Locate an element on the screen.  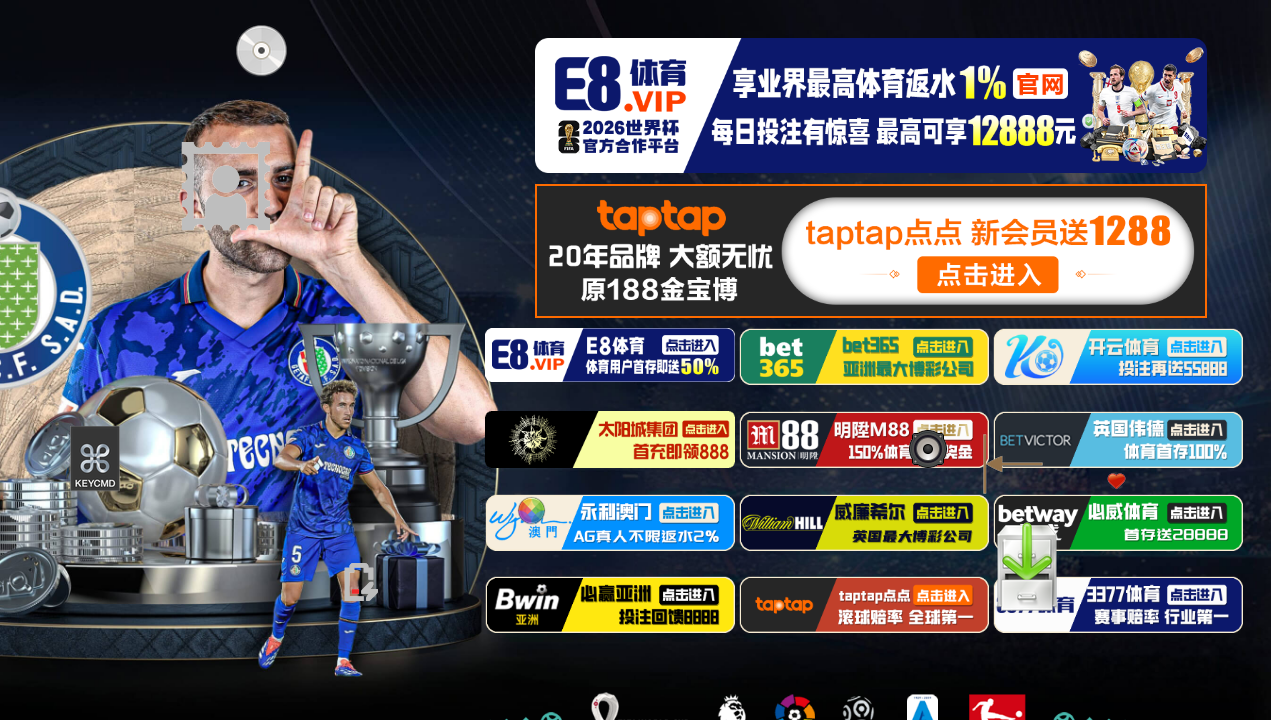
mark item as favorite is located at coordinates (1116, 481).